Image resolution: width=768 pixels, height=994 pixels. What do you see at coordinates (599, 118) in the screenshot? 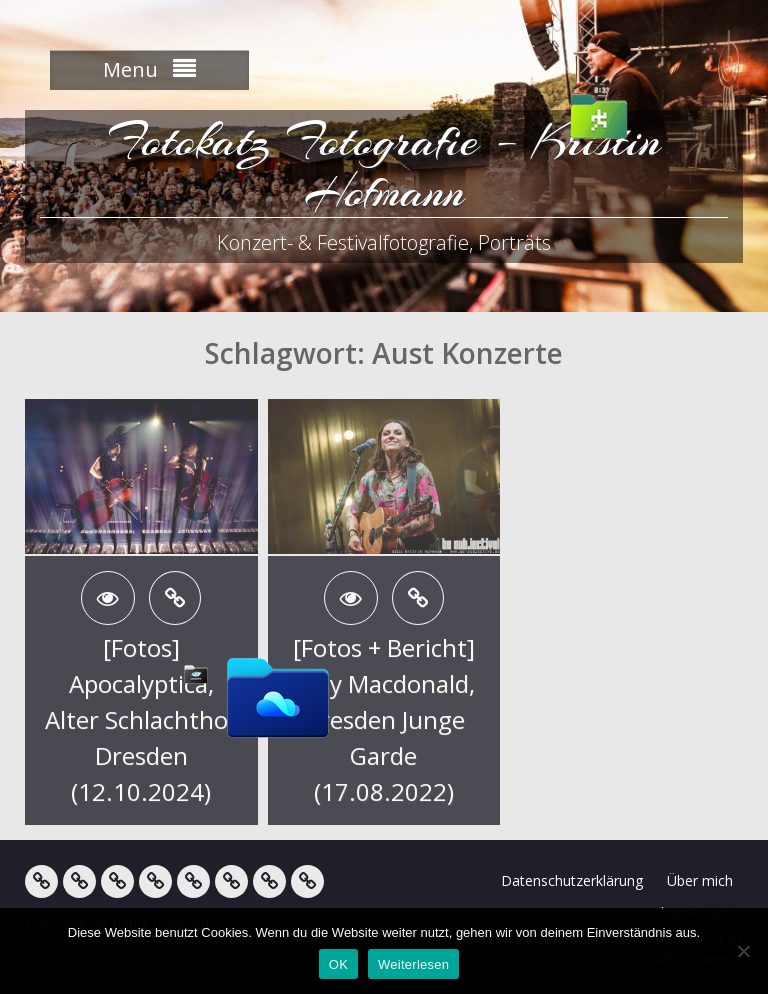
I see `open your GameJolt games folder` at bounding box center [599, 118].